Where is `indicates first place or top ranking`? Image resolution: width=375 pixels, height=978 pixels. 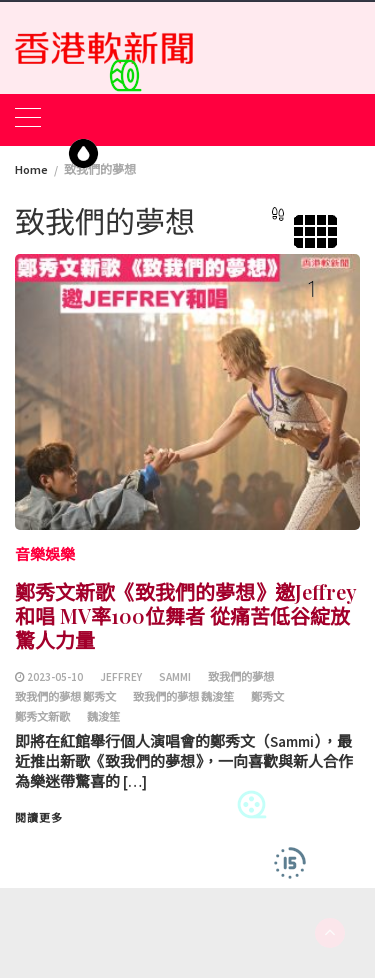
indicates first place or top ranking is located at coordinates (312, 289).